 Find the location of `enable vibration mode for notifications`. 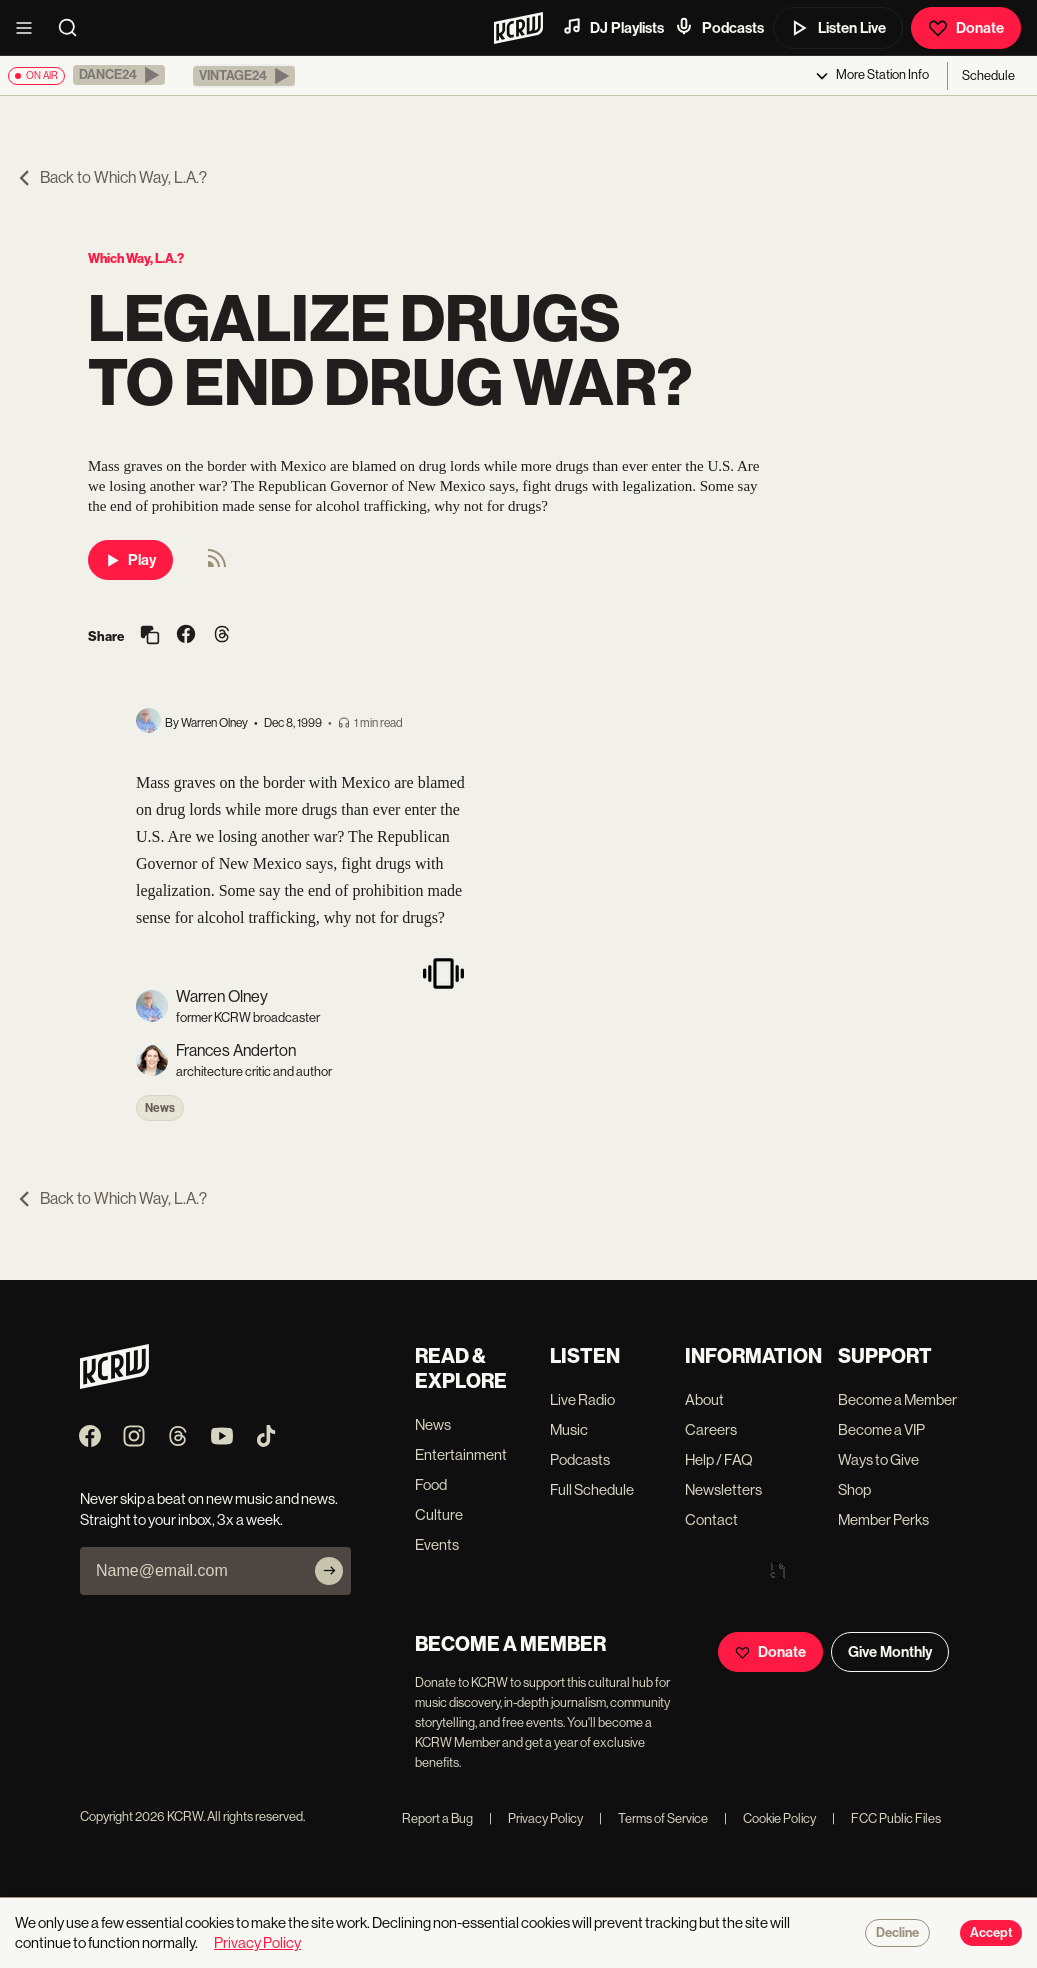

enable vibration mode for notifications is located at coordinates (443, 973).